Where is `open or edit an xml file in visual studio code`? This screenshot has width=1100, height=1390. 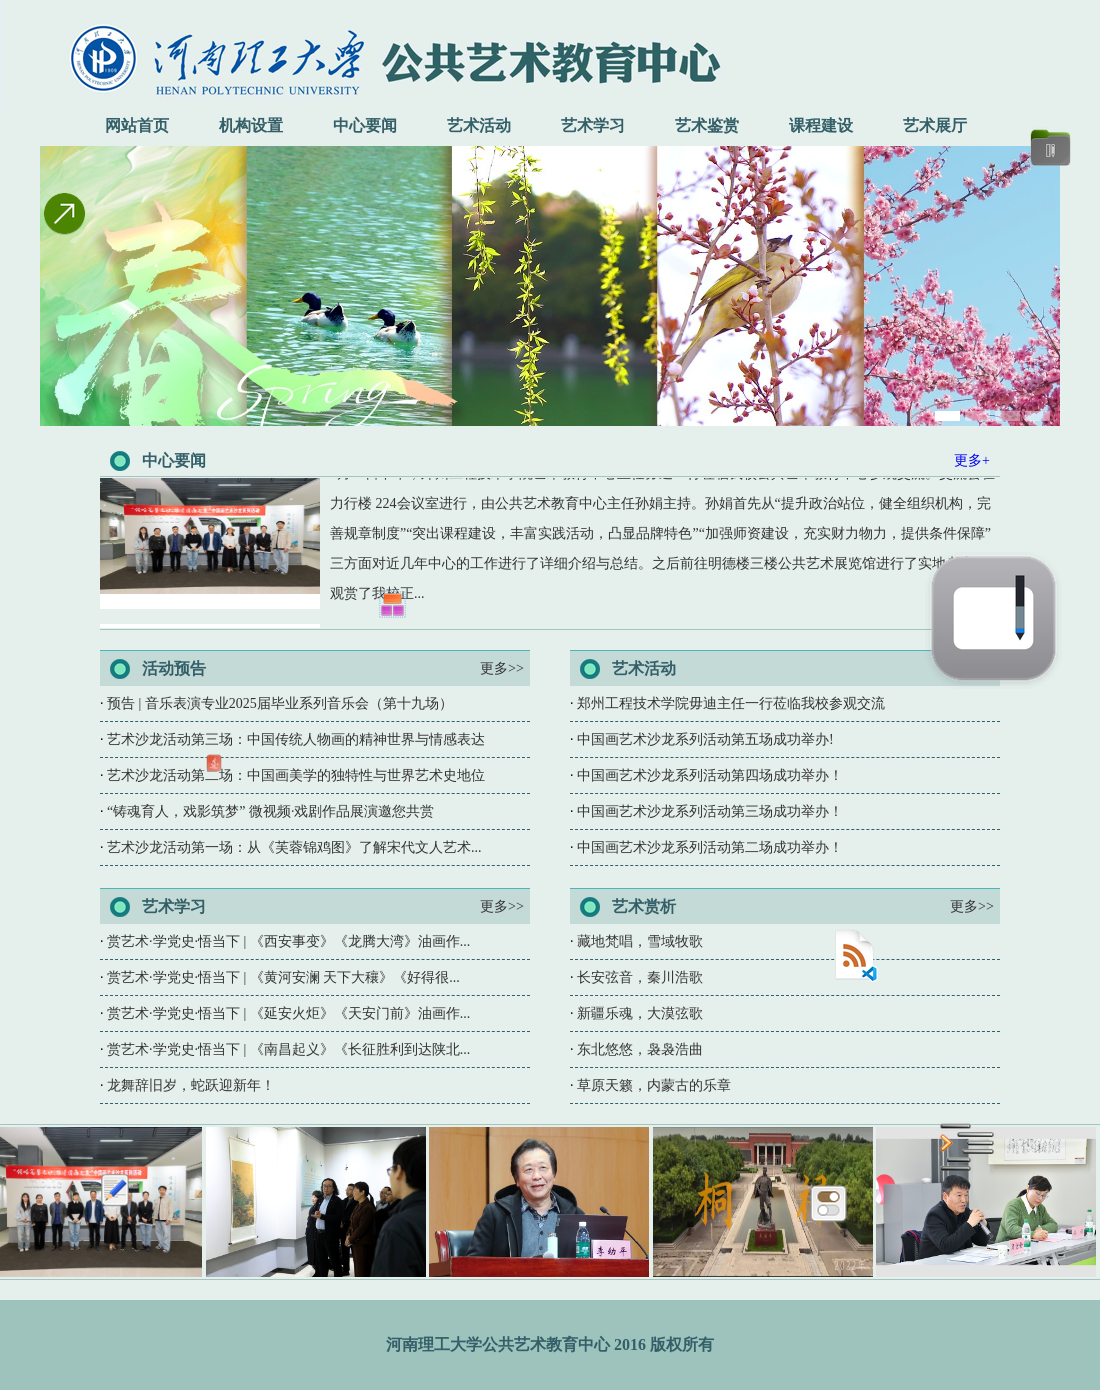 open or edit an xml file in visual studio code is located at coordinates (854, 955).